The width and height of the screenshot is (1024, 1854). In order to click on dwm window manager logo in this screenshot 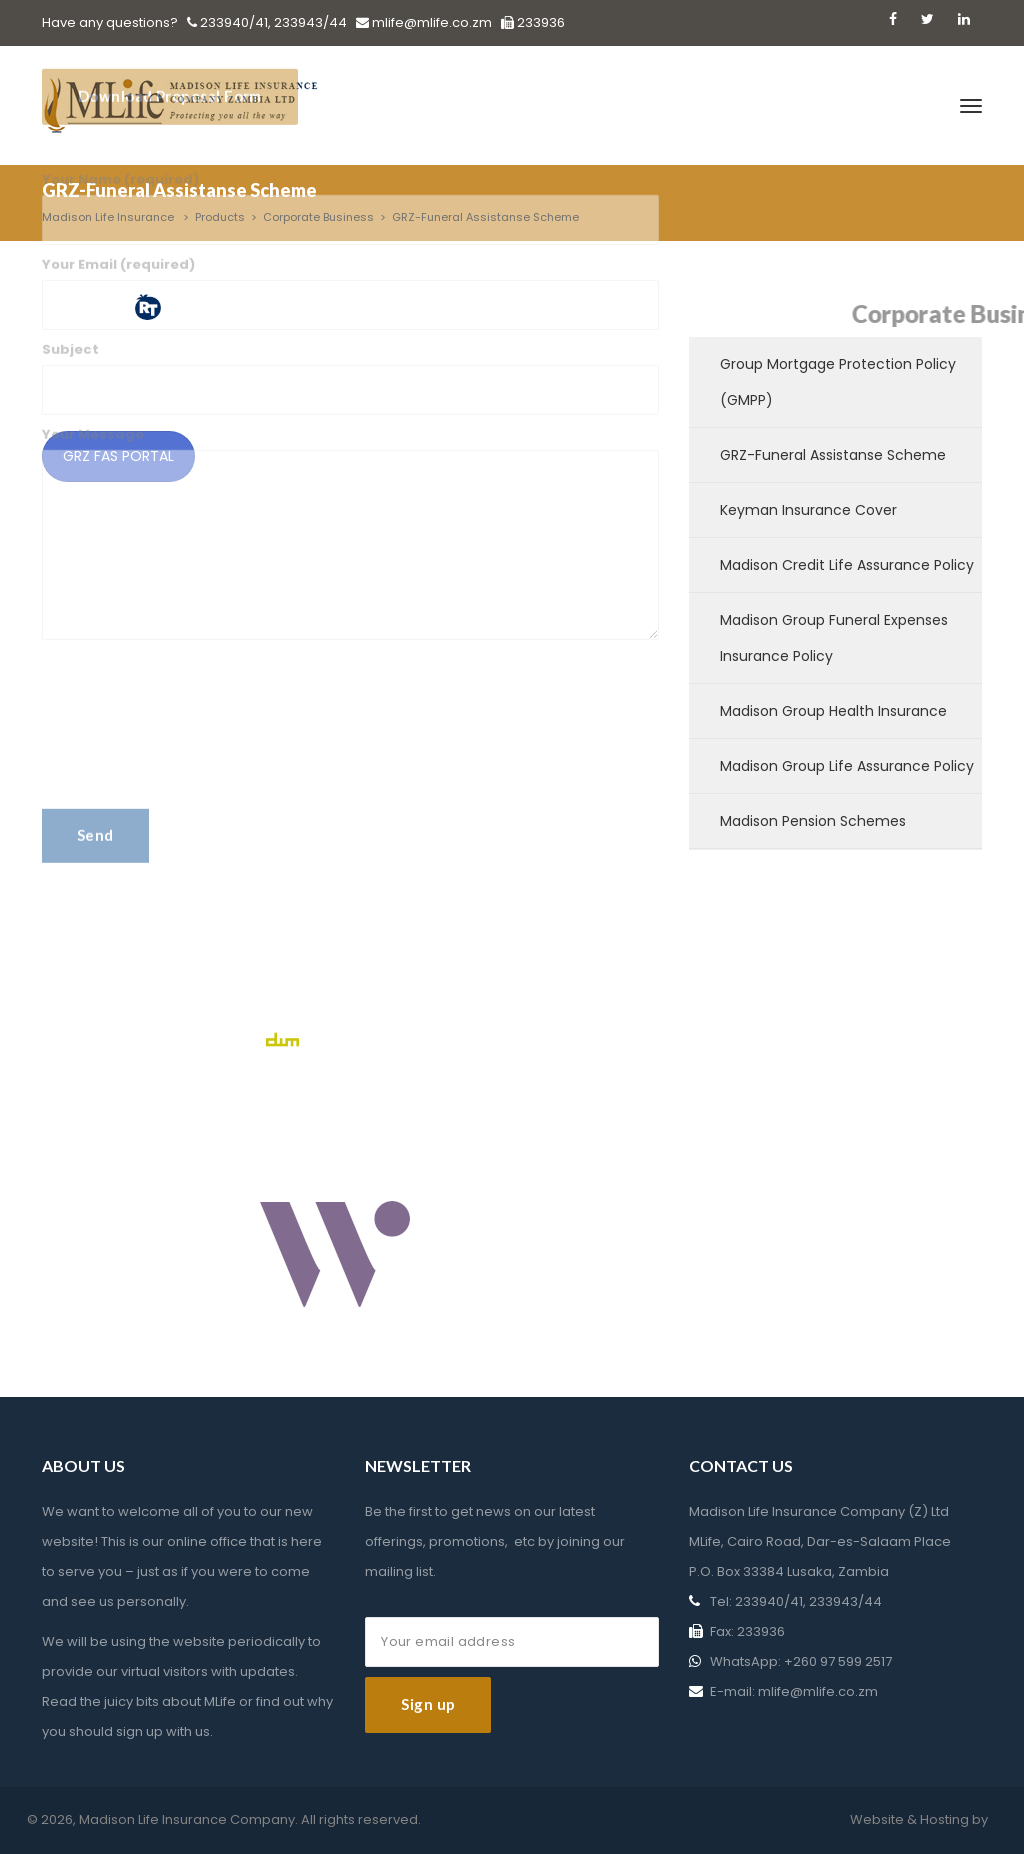, I will do `click(282, 1039)`.